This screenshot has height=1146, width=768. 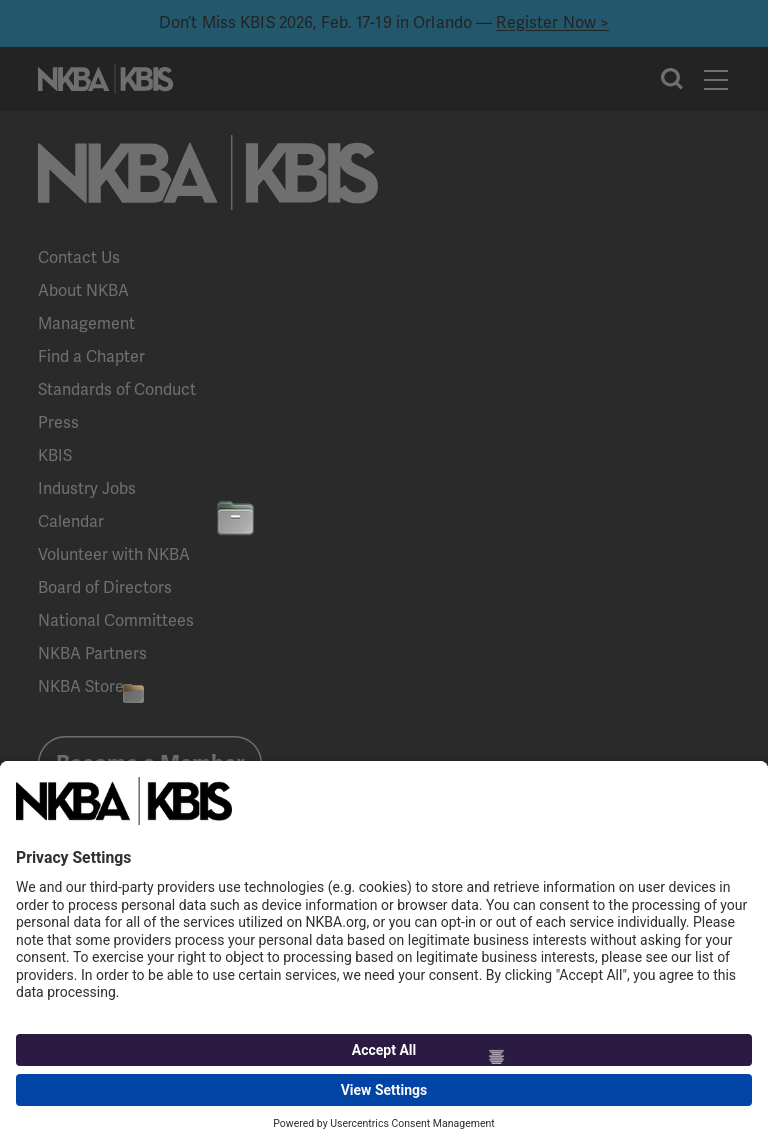 What do you see at coordinates (496, 1056) in the screenshot?
I see `center align text` at bounding box center [496, 1056].